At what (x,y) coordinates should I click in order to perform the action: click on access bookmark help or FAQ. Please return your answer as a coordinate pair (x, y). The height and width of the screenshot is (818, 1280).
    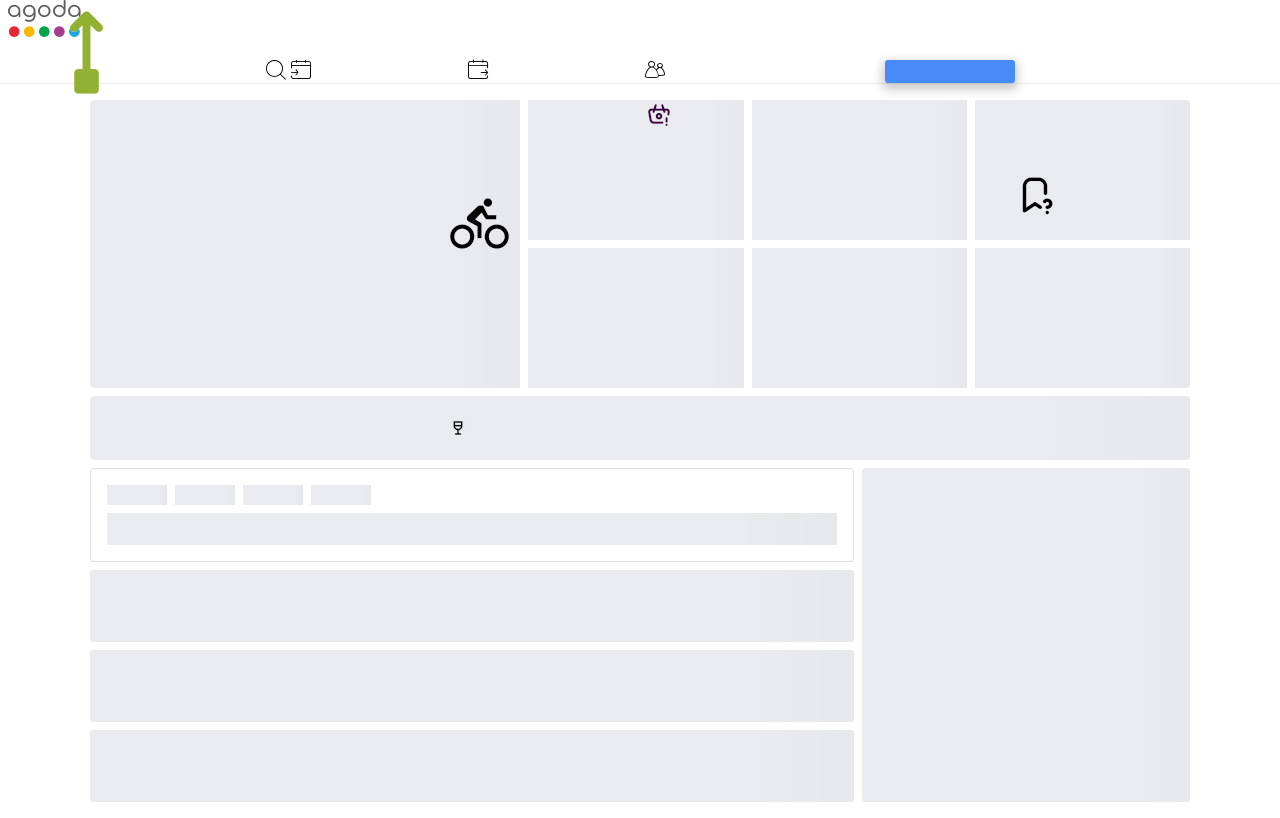
    Looking at the image, I should click on (1035, 195).